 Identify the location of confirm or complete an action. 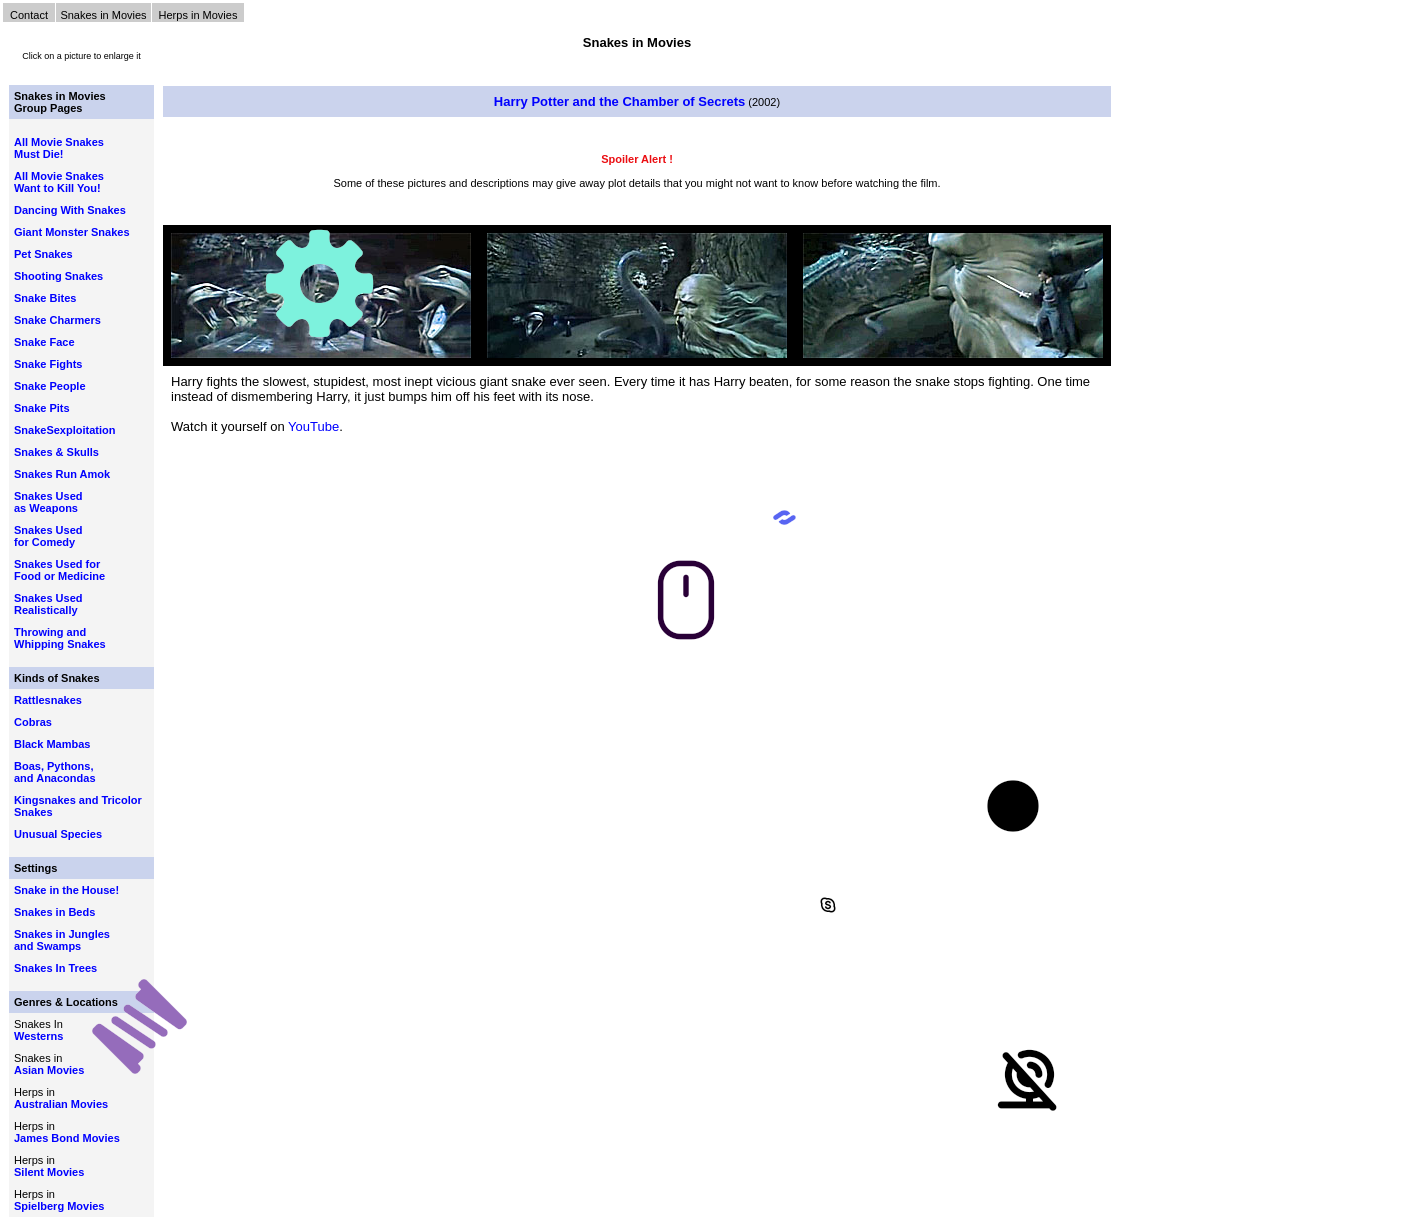
(1013, 806).